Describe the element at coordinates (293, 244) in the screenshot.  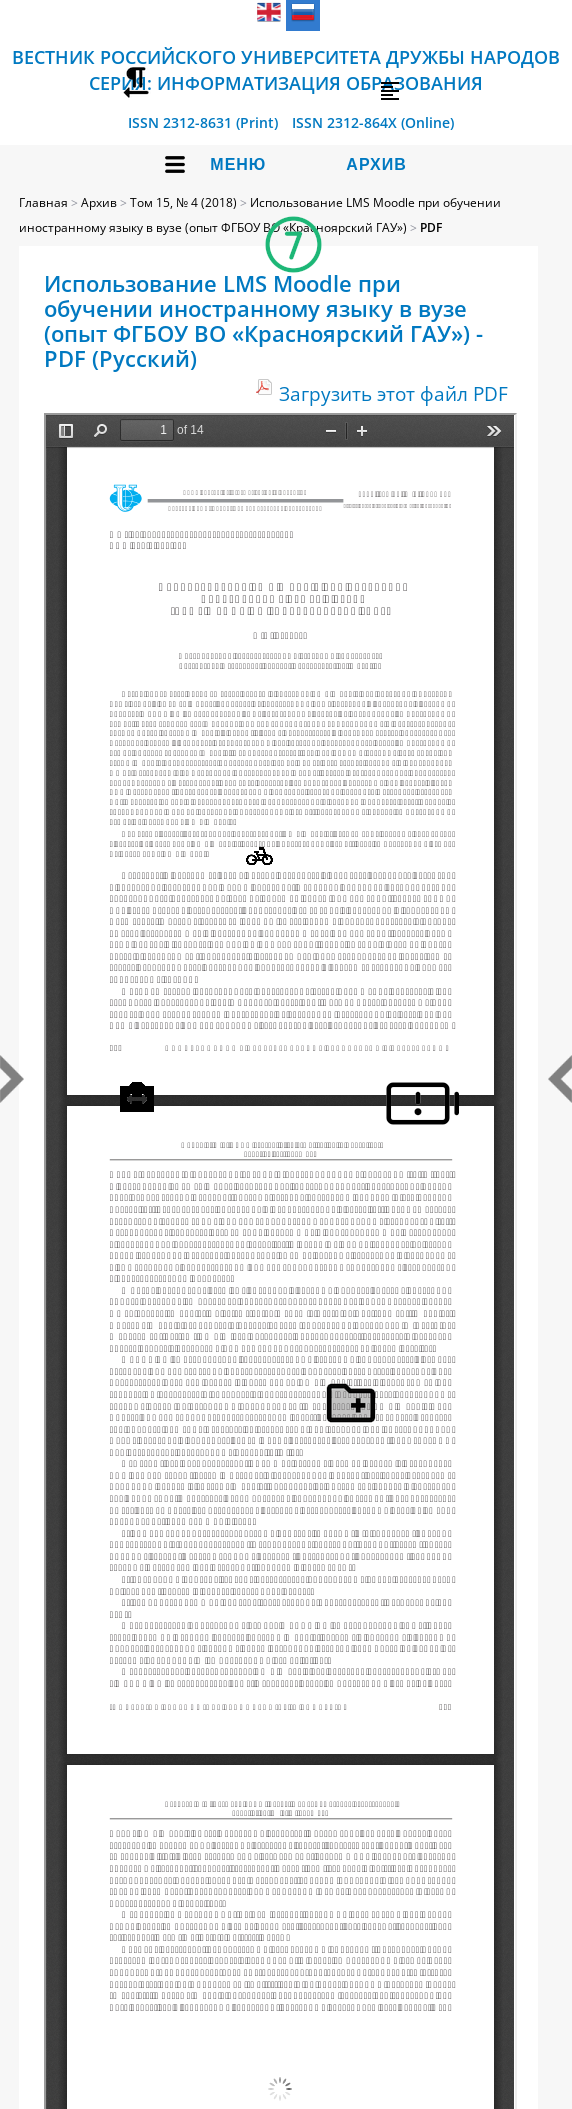
I see `indicates step 7 in a numbered sequence` at that location.